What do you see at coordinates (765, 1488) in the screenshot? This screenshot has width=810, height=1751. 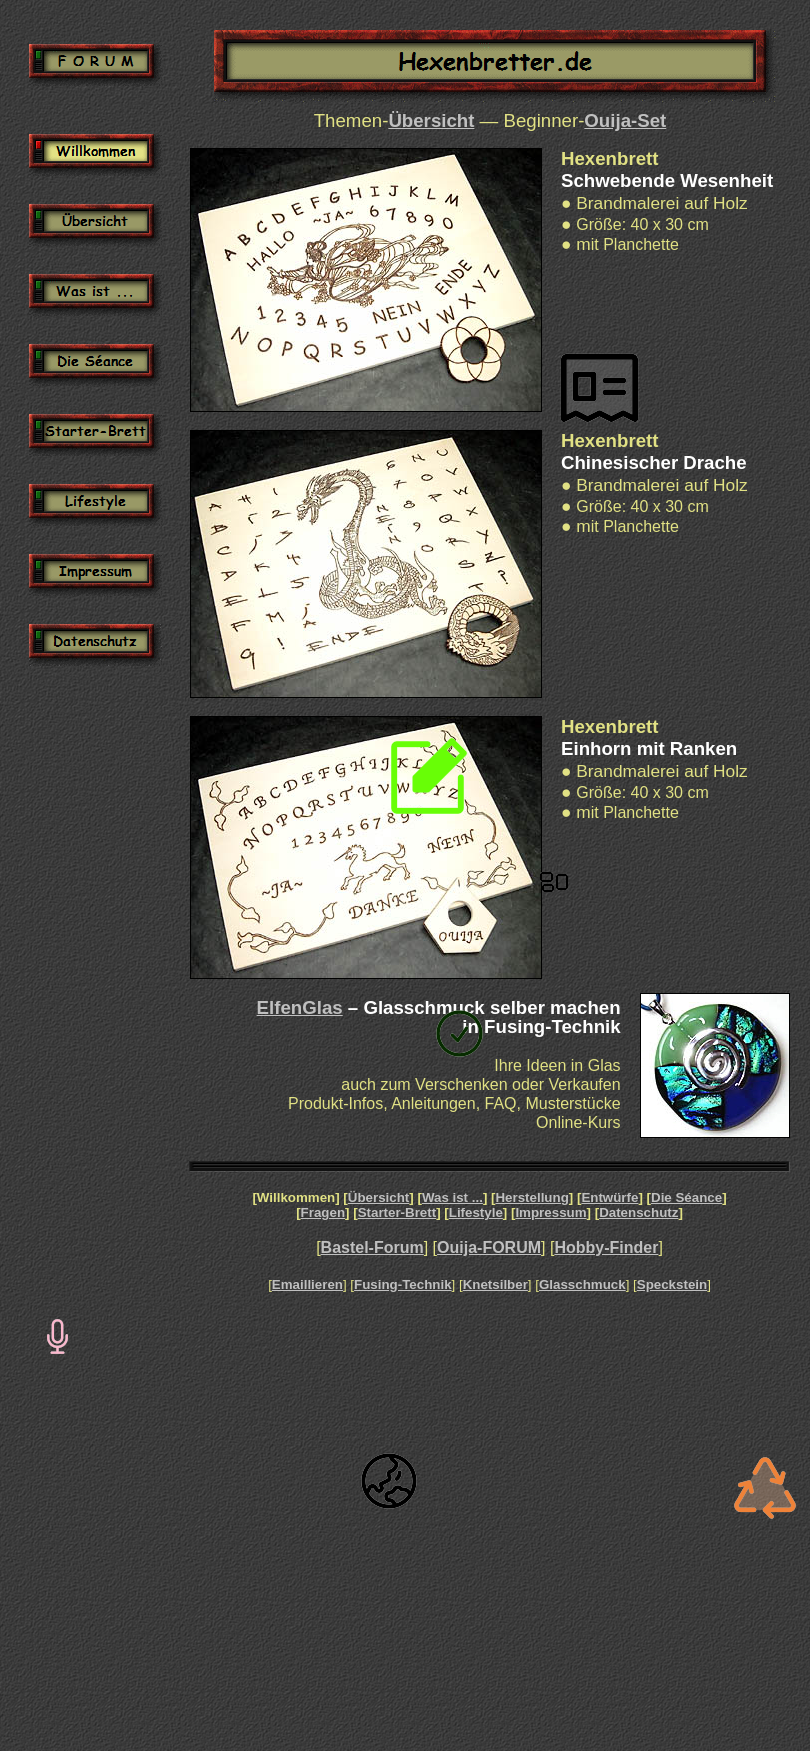 I see `recycle or move item to trash` at bounding box center [765, 1488].